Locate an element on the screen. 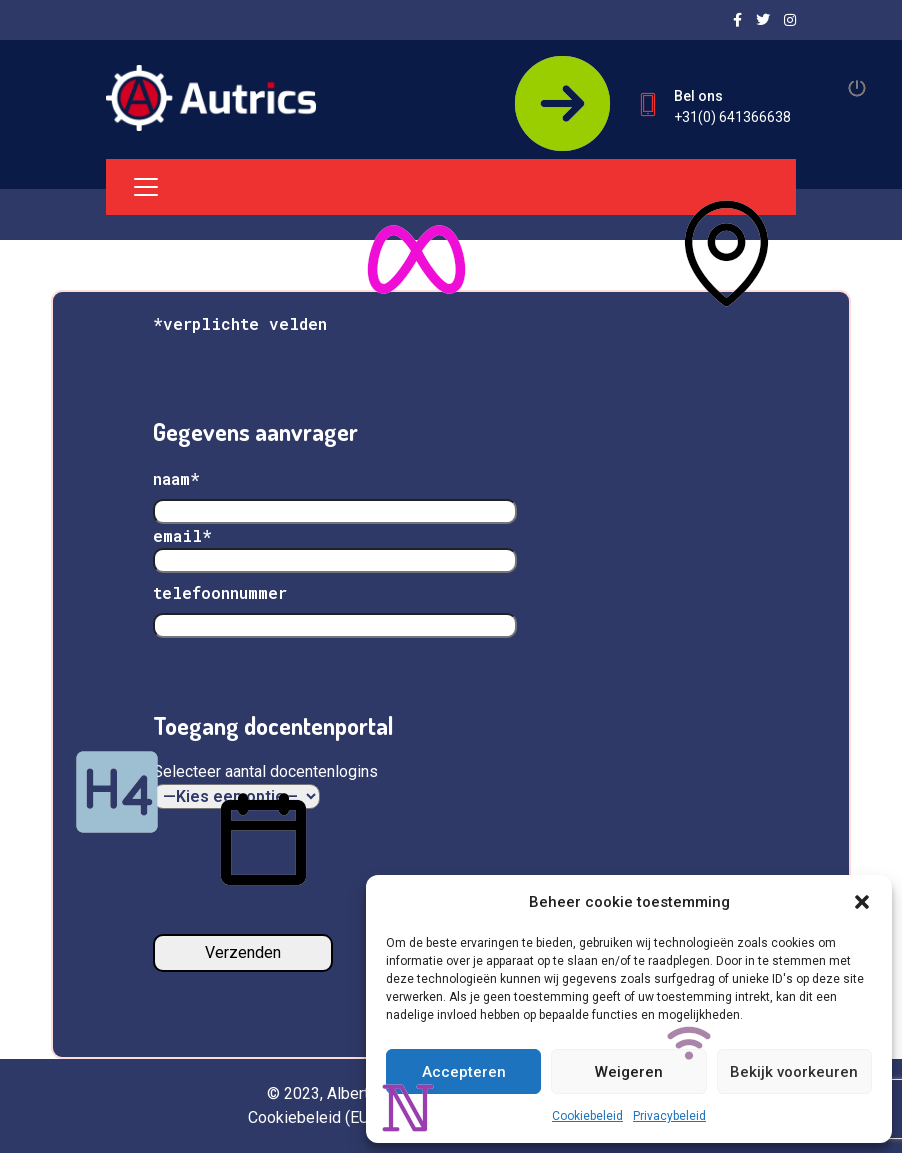 This screenshot has height=1153, width=902. view or set a location on the map is located at coordinates (726, 253).